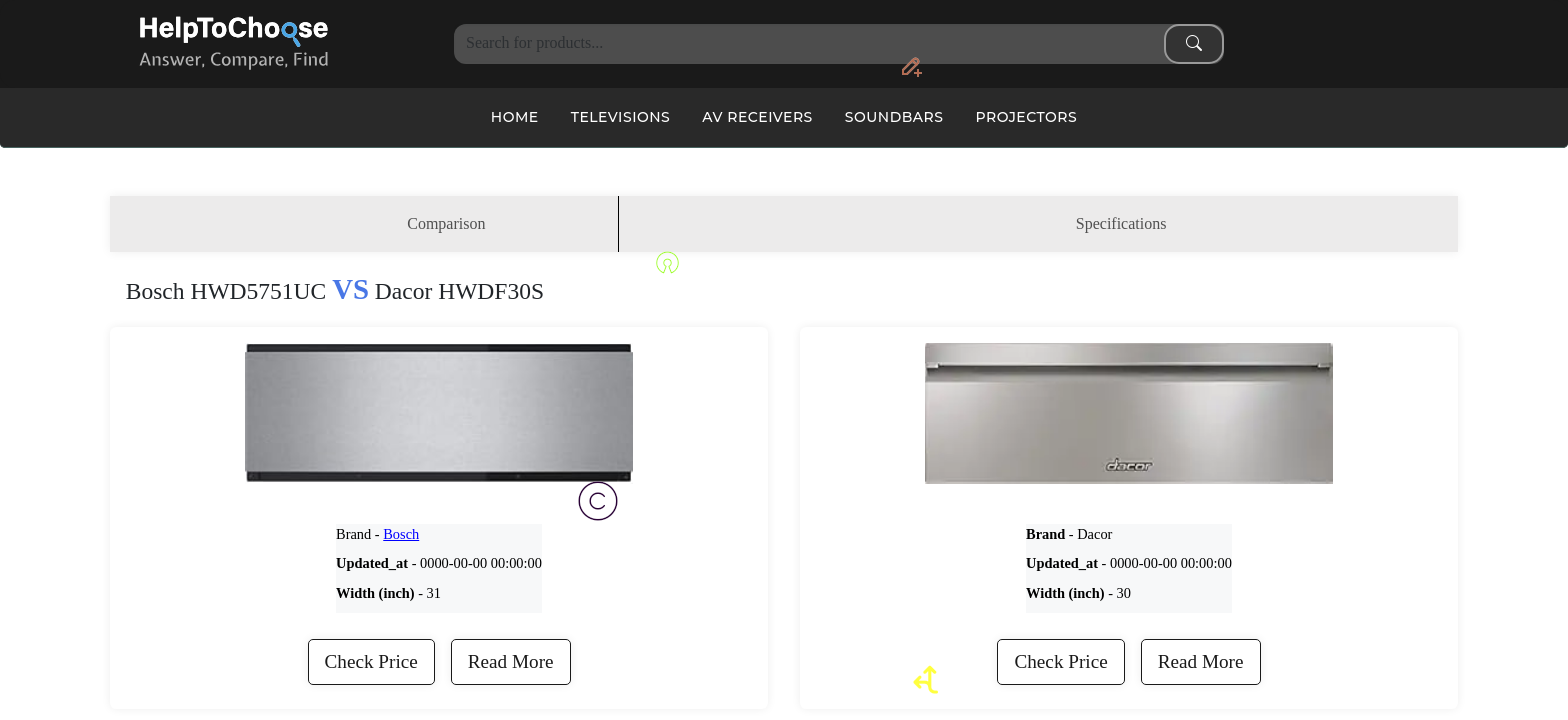  I want to click on split or branch content in multiple directions, so click(926, 680).